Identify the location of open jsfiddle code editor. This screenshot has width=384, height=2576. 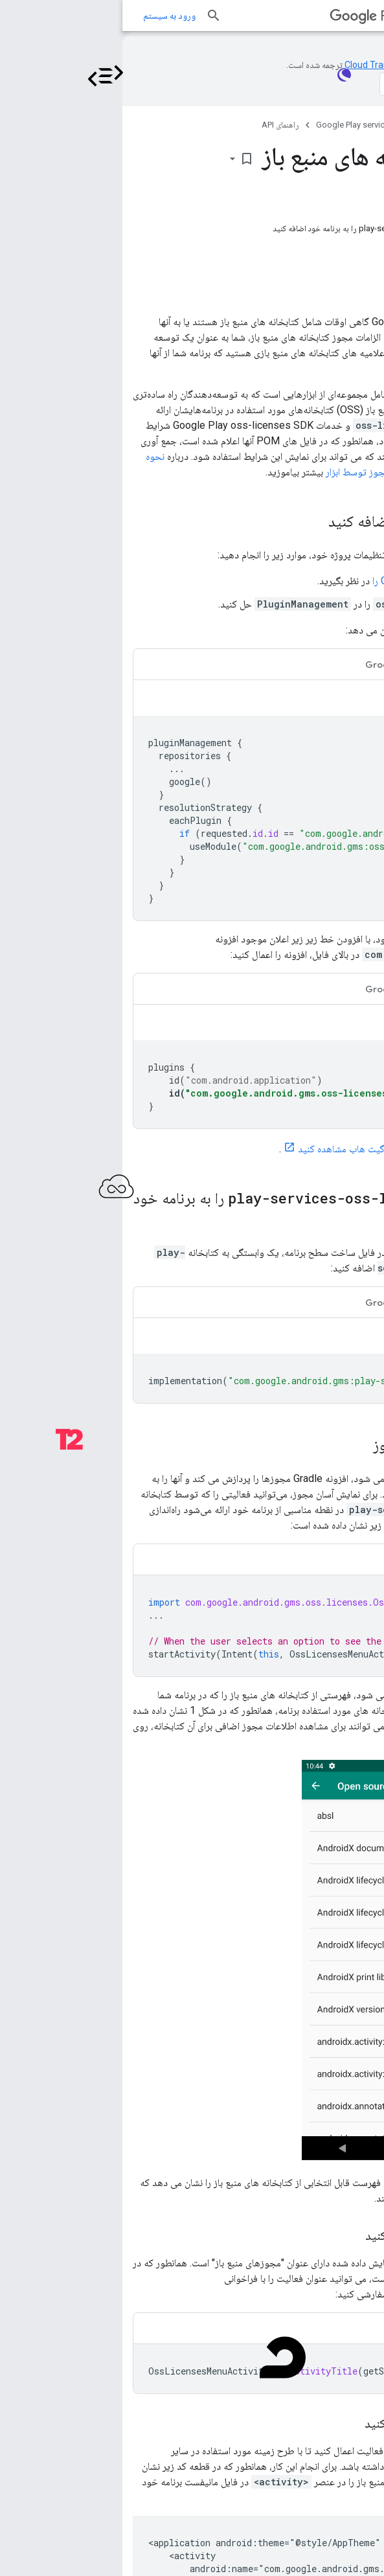
(116, 1186).